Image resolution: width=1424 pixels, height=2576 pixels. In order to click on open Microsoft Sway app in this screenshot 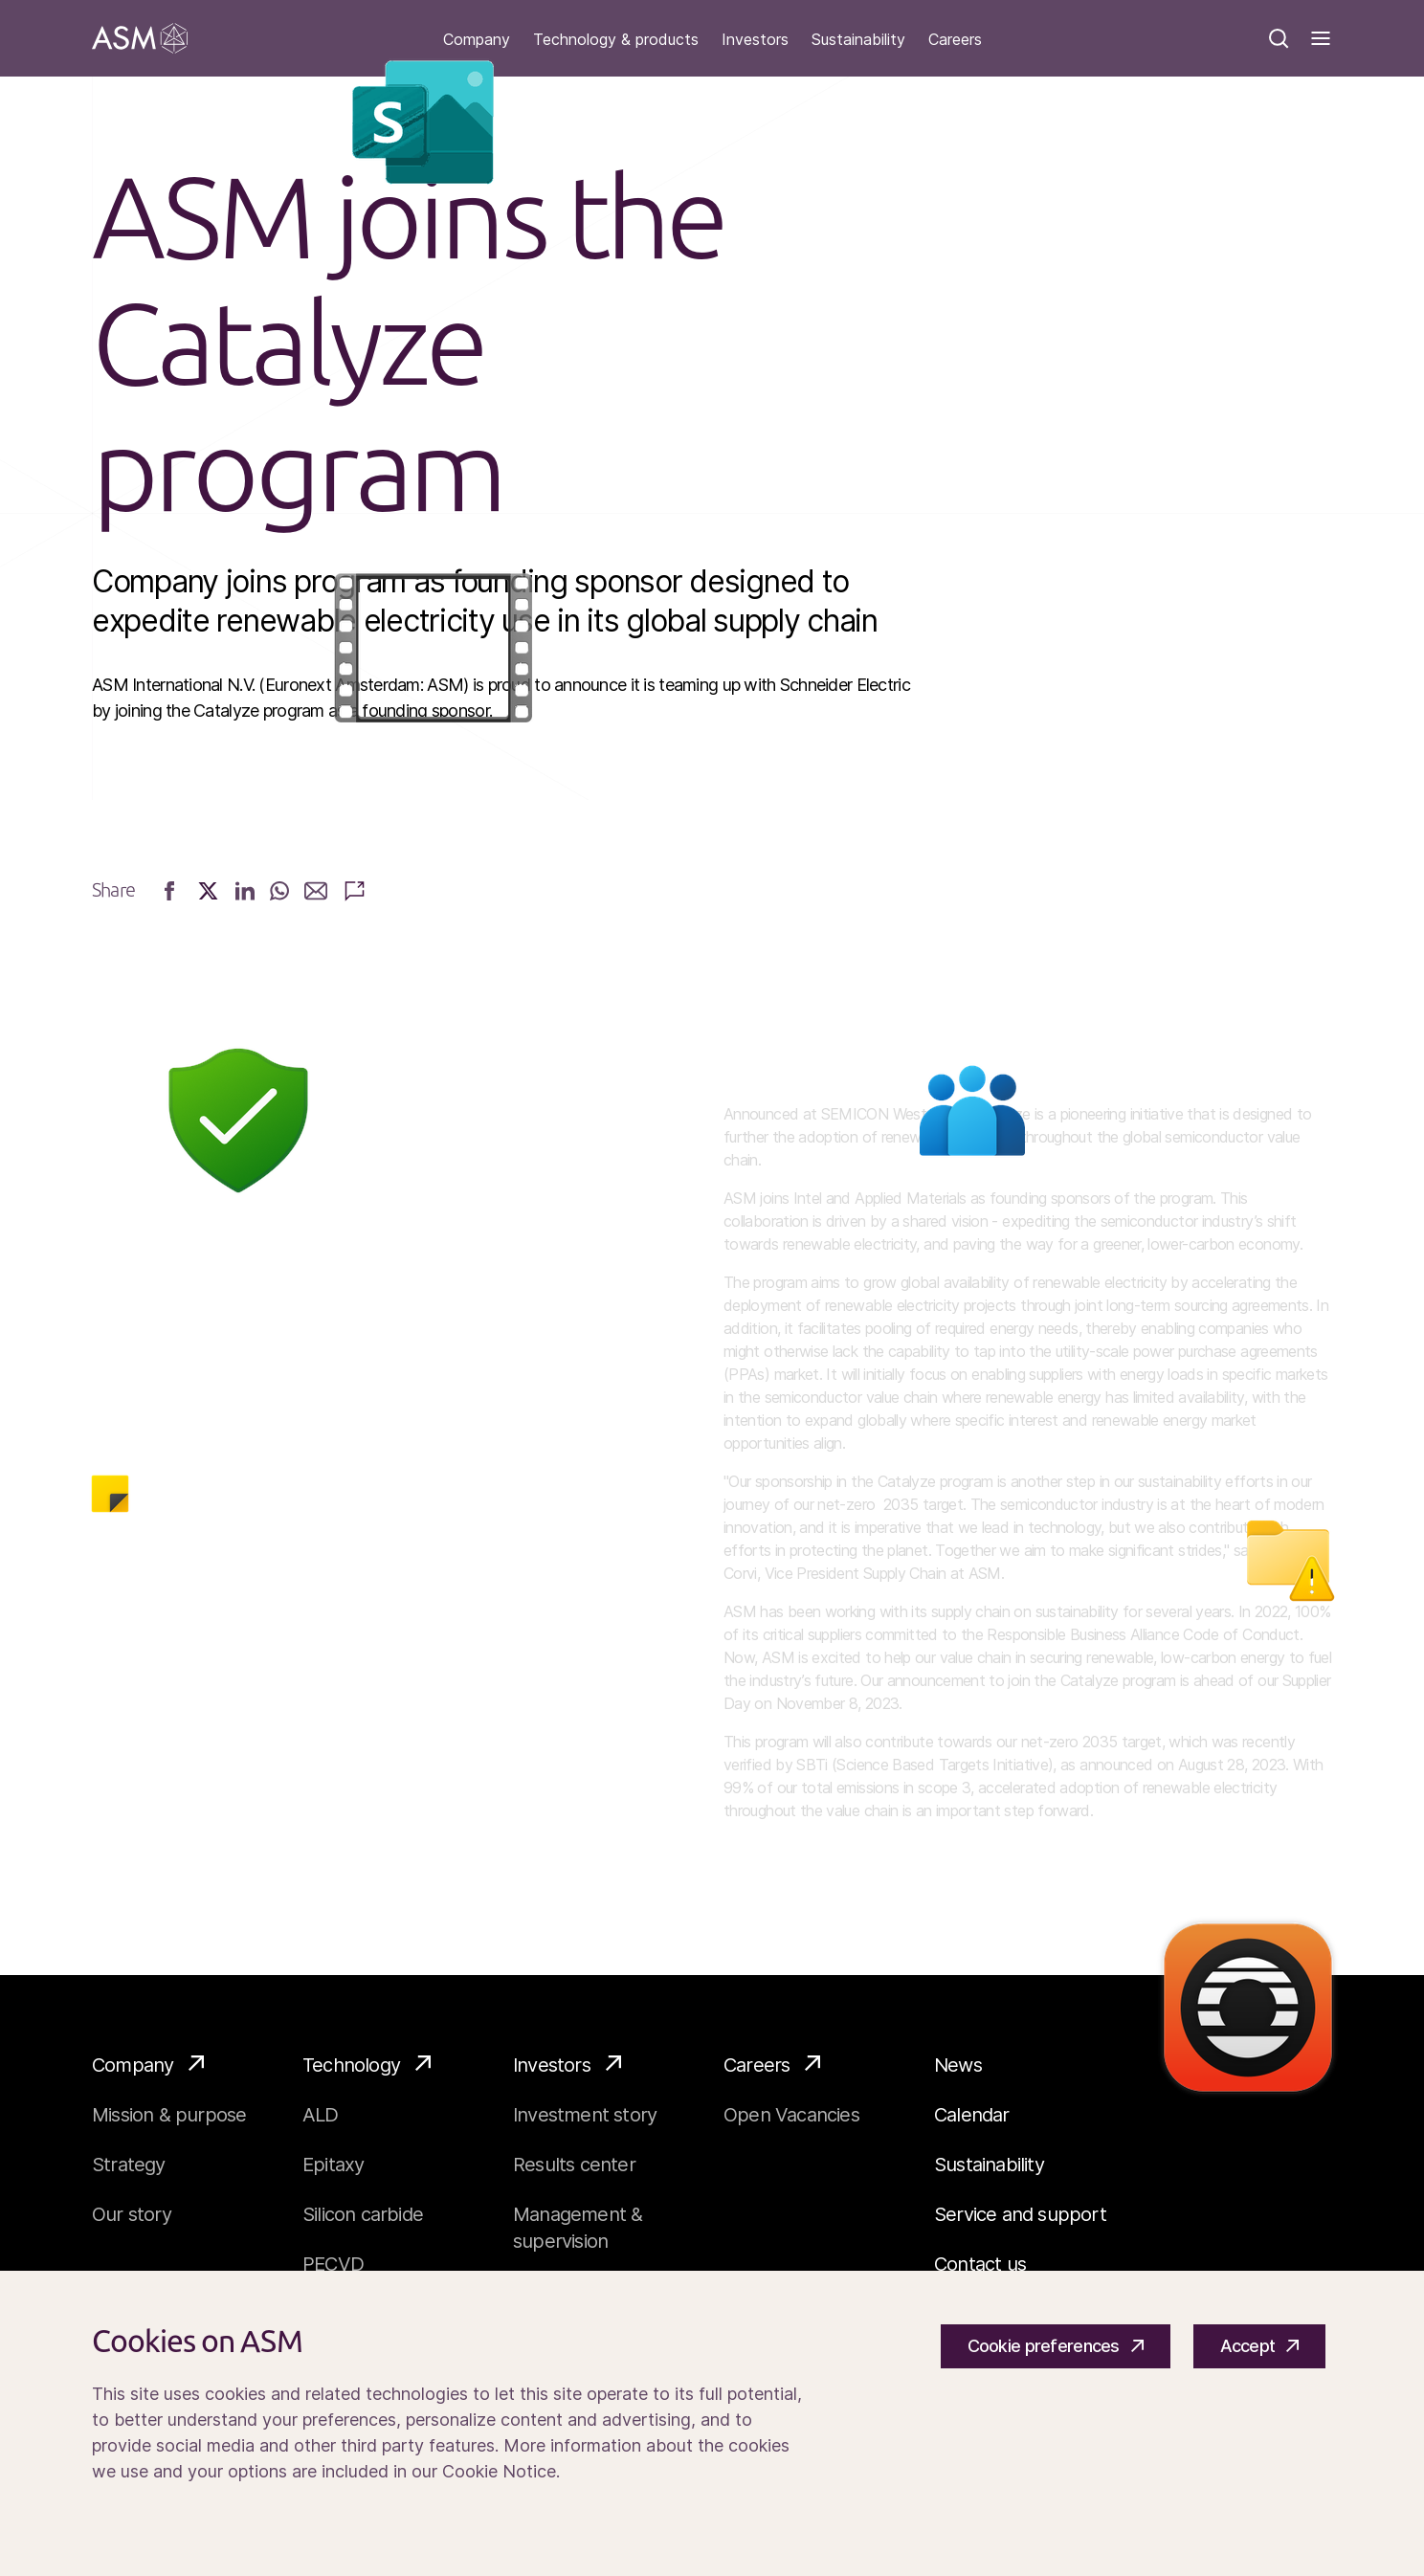, I will do `click(423, 122)`.